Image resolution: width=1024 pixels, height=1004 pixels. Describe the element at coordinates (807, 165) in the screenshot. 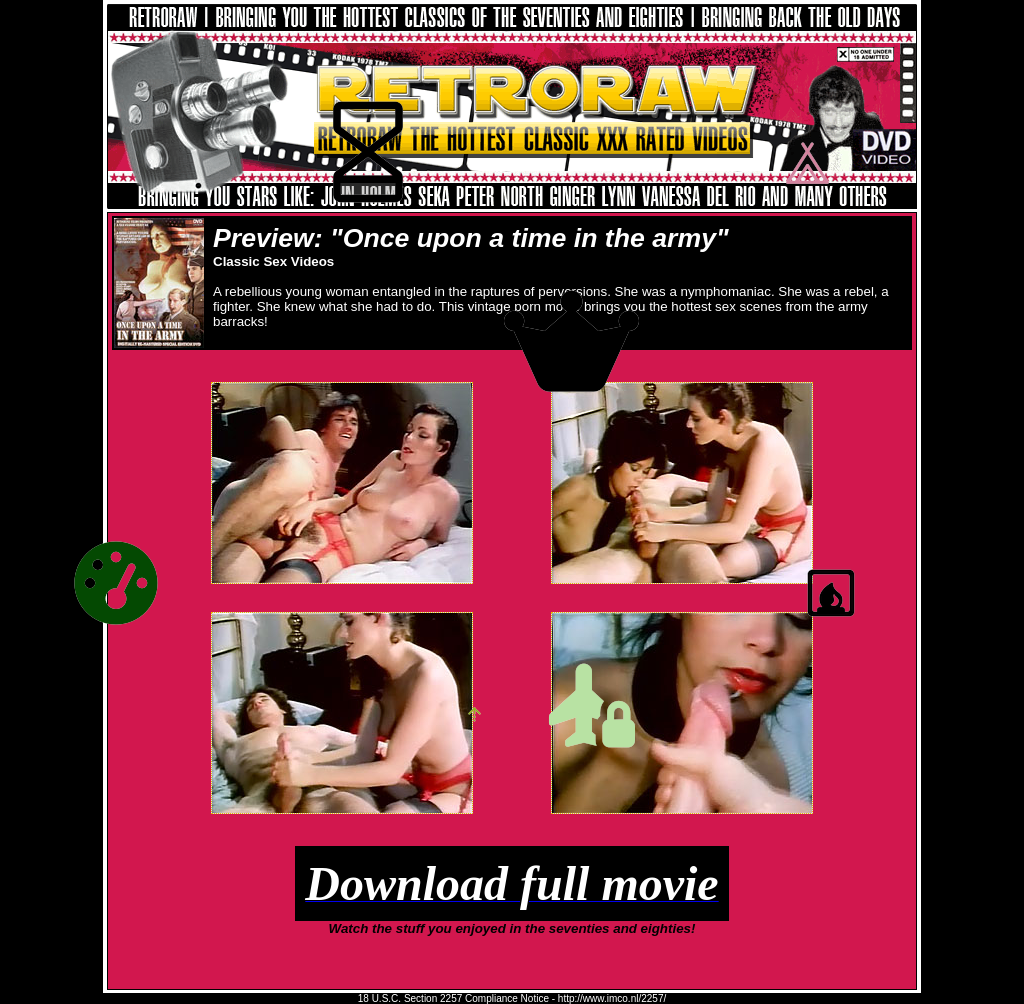

I see `view camping or outdoor accommodations` at that location.